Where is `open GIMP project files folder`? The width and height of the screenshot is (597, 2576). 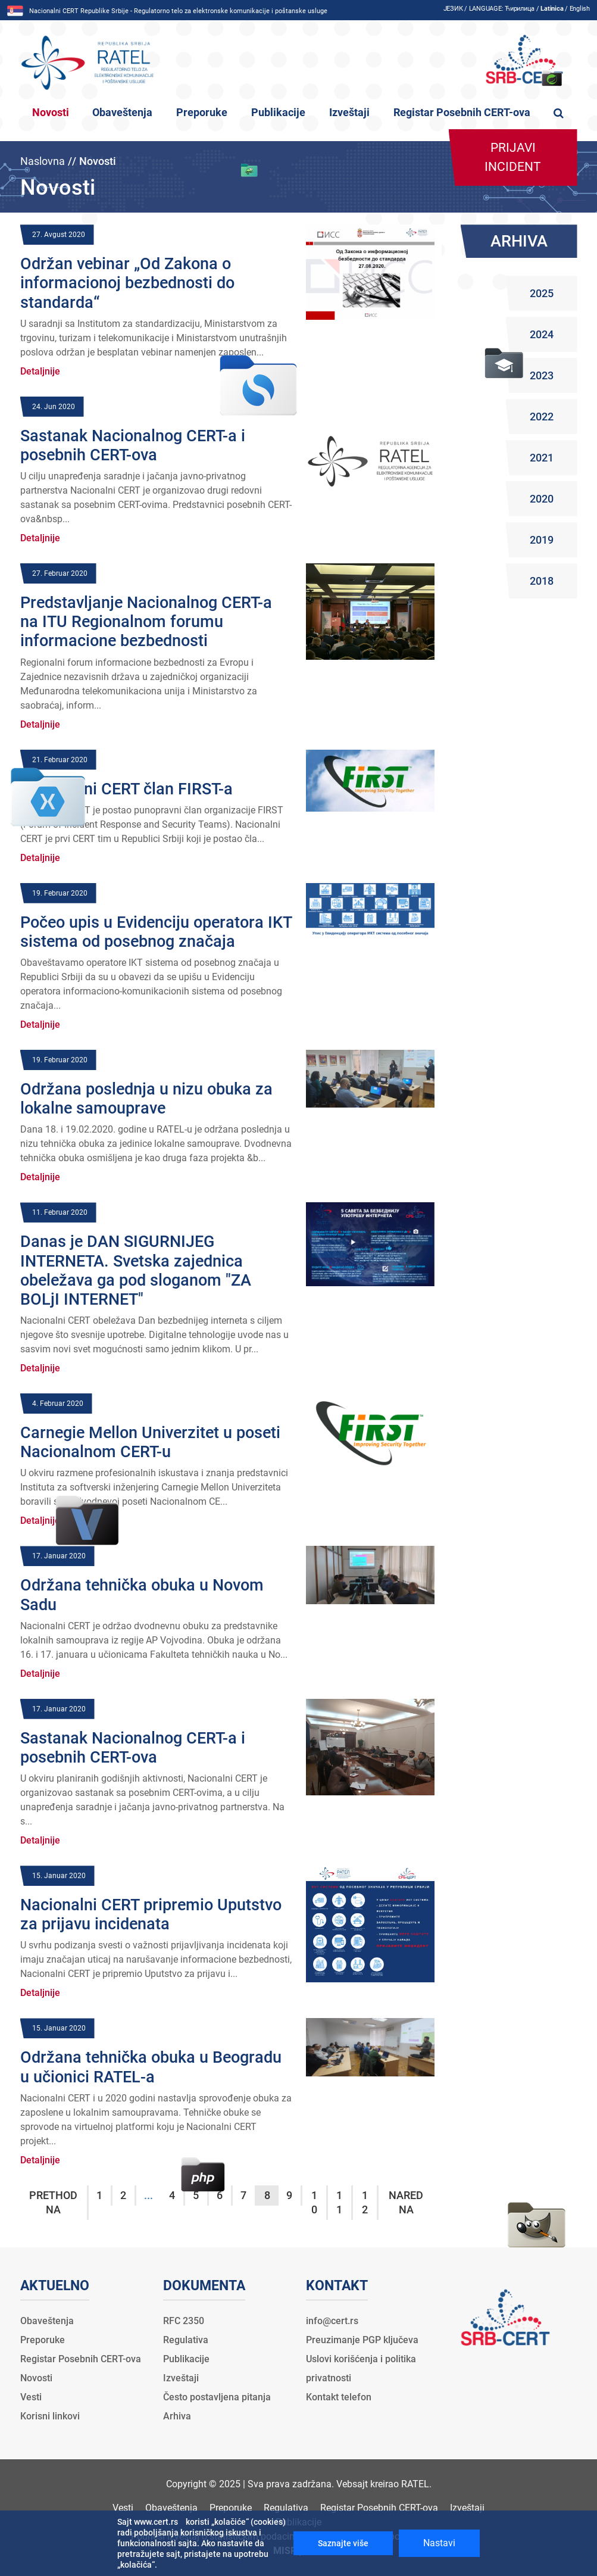
open GIMP project files folder is located at coordinates (536, 2226).